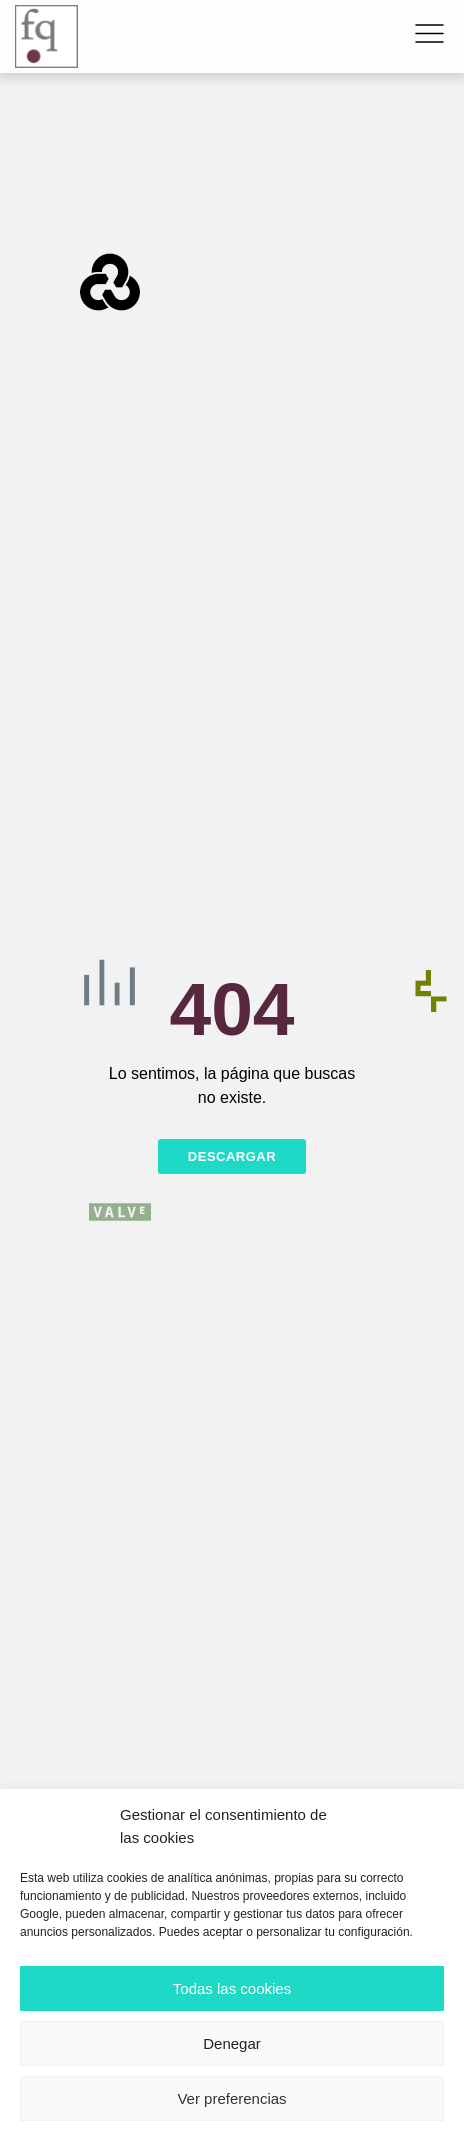 This screenshot has width=464, height=2146. I want to click on deepcool brand logo, so click(431, 991).